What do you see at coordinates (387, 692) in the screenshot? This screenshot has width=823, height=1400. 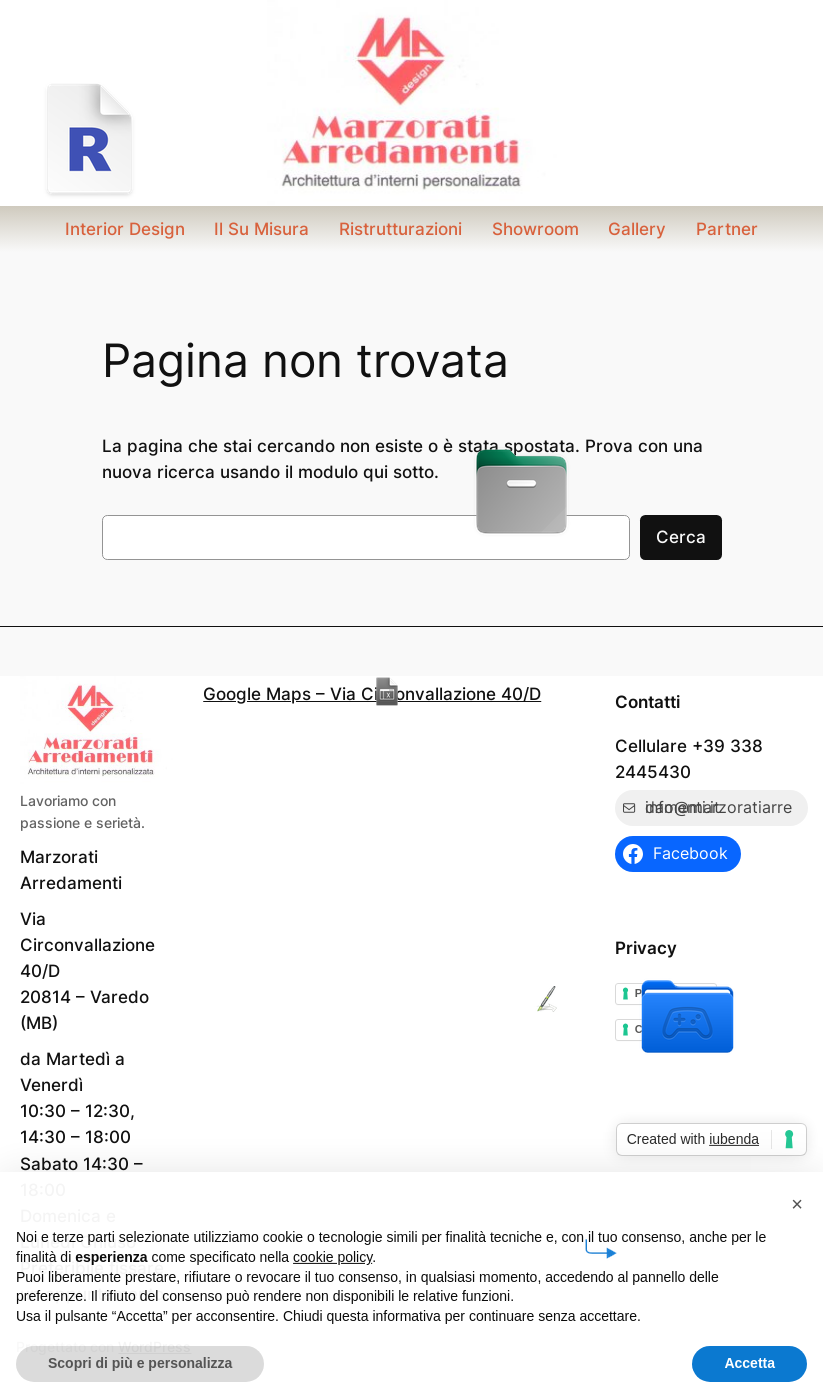 I see `a macbinary file type indicator` at bounding box center [387, 692].